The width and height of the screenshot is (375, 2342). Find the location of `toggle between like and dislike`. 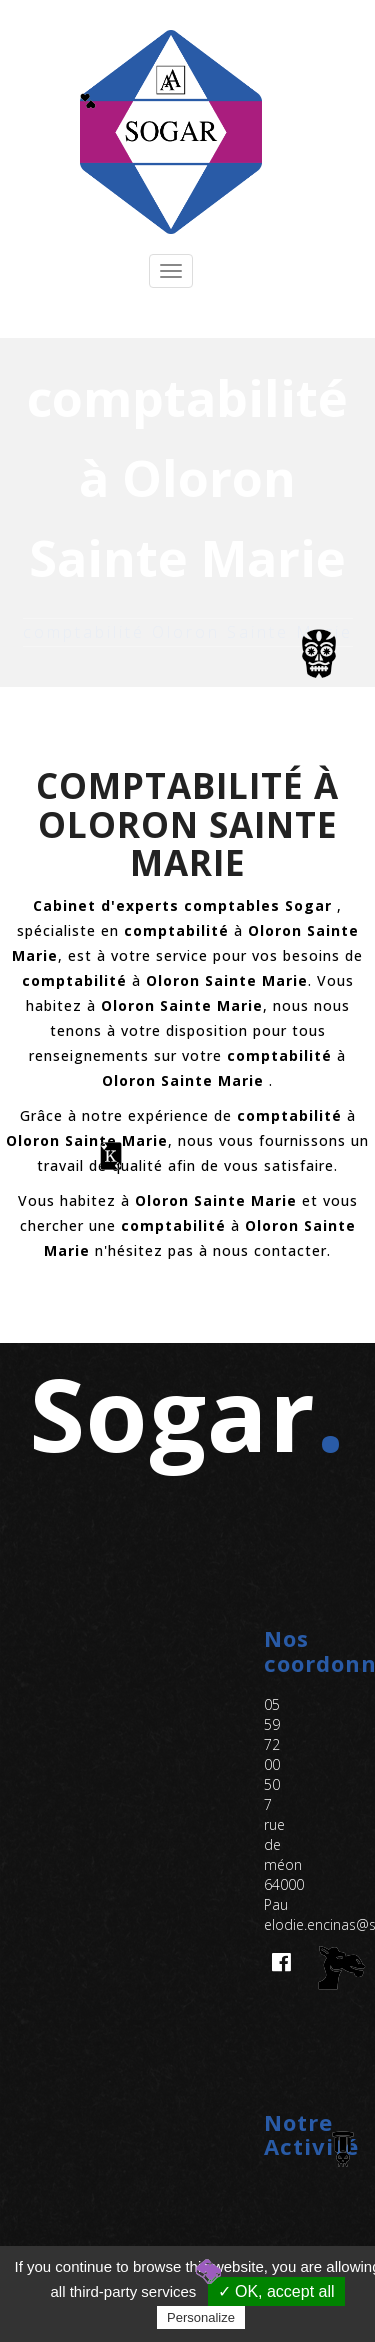

toggle between like and dislike is located at coordinates (88, 101).